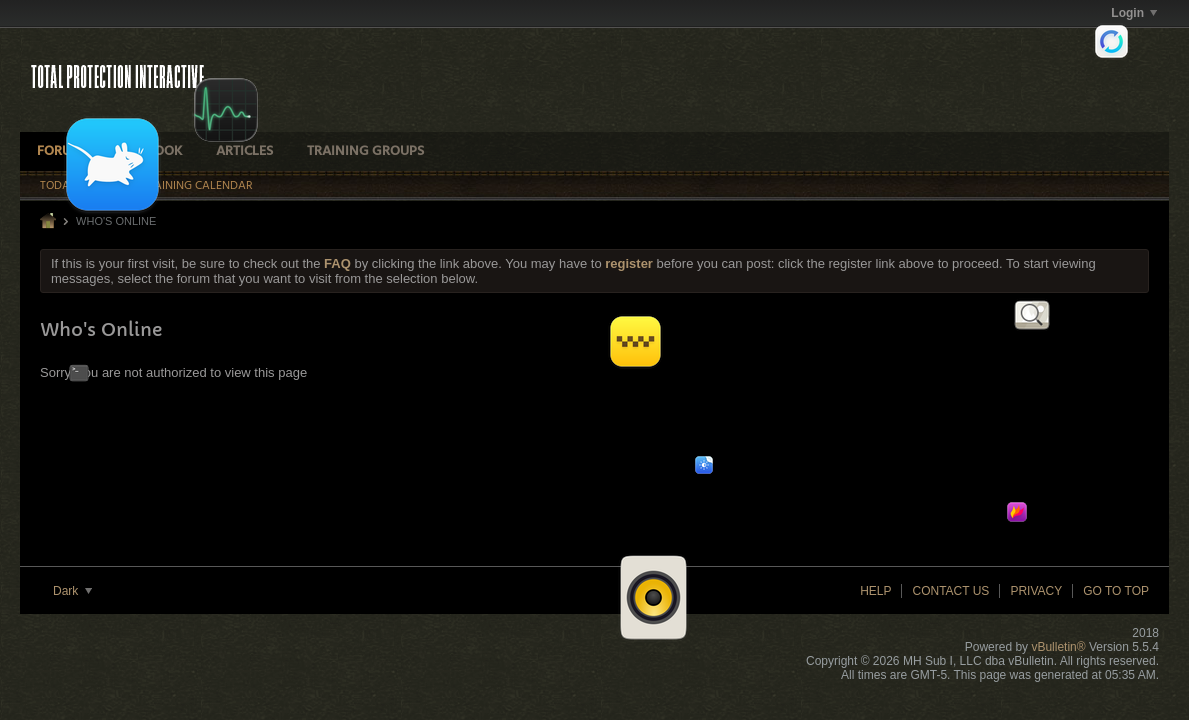  I want to click on open eye of gnome image viewer, so click(1032, 315).